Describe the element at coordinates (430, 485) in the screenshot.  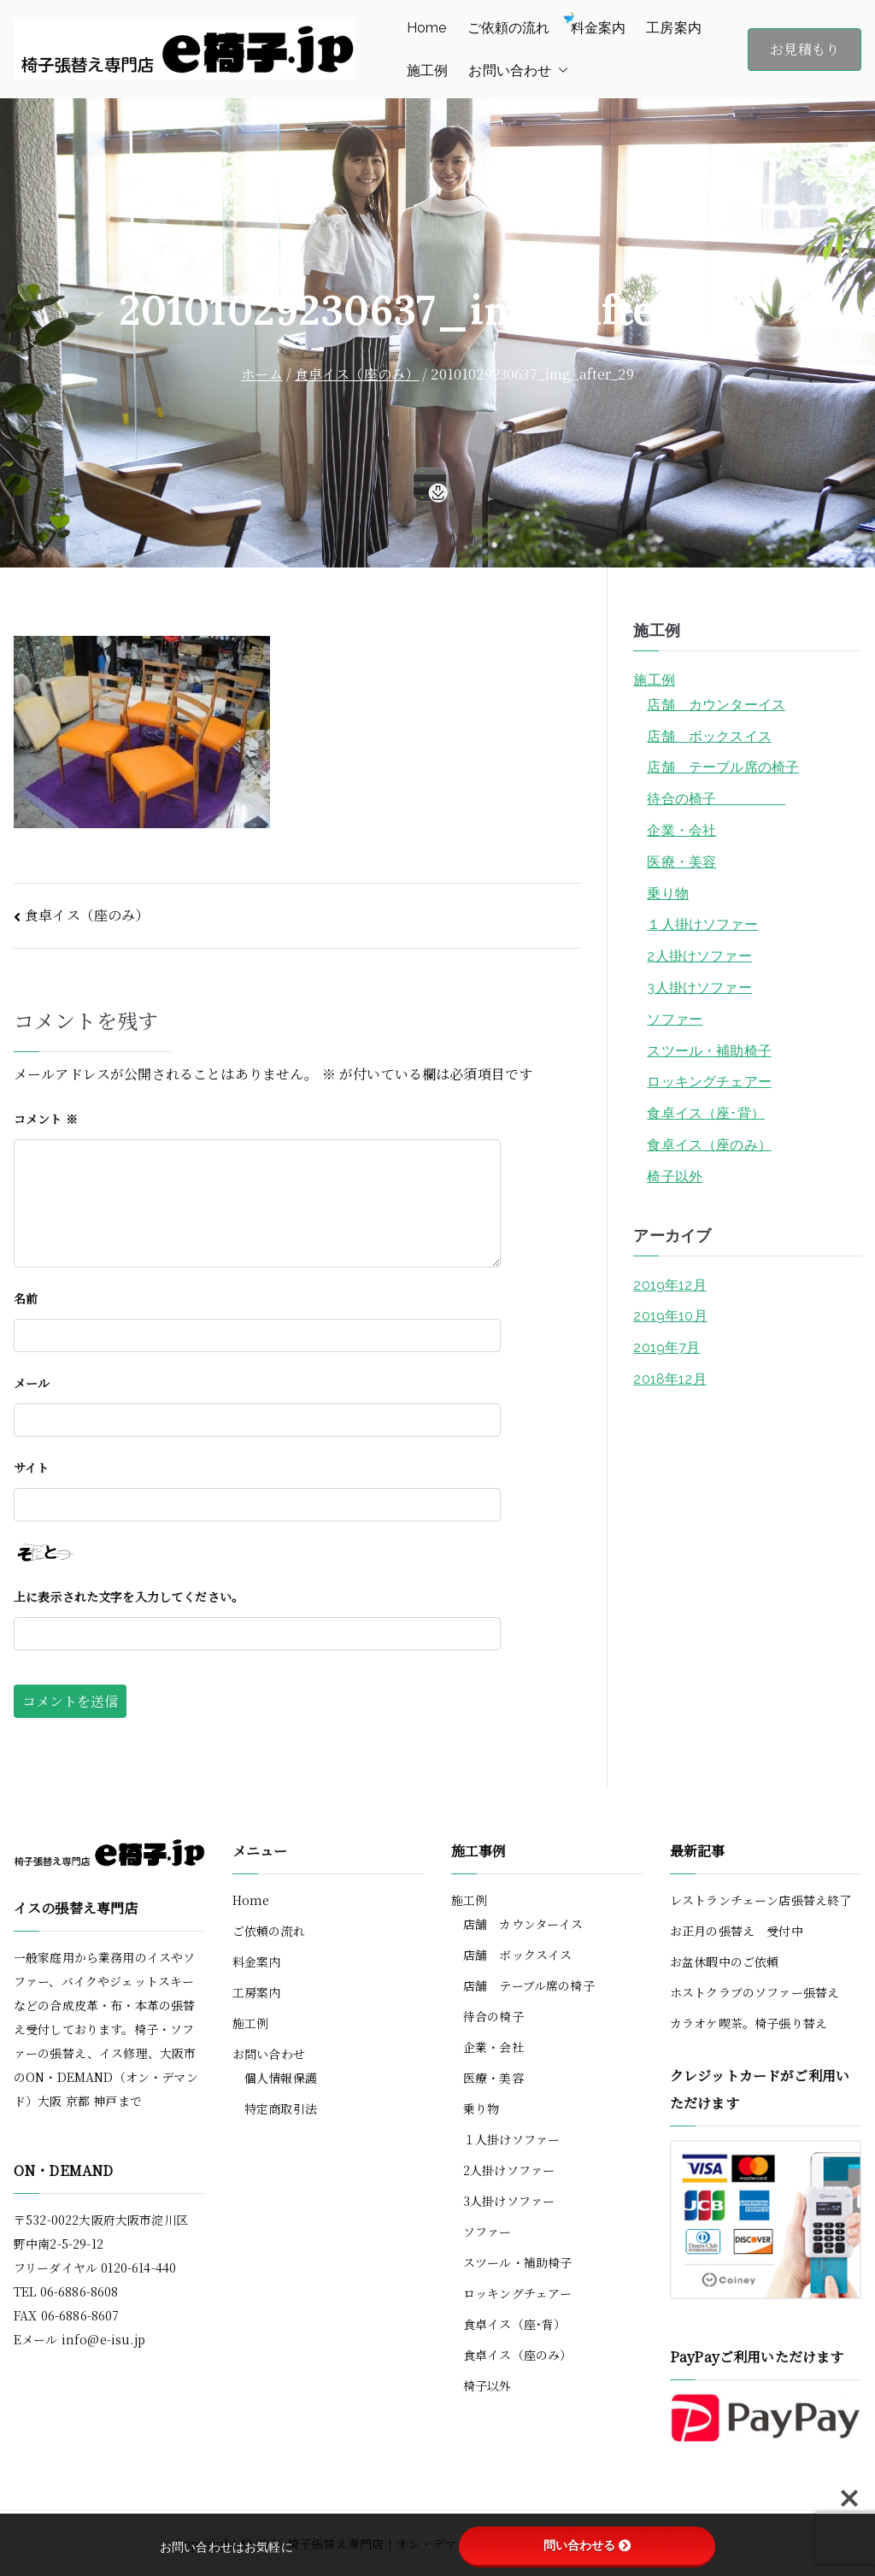
I see `configure network server installation settings` at that location.